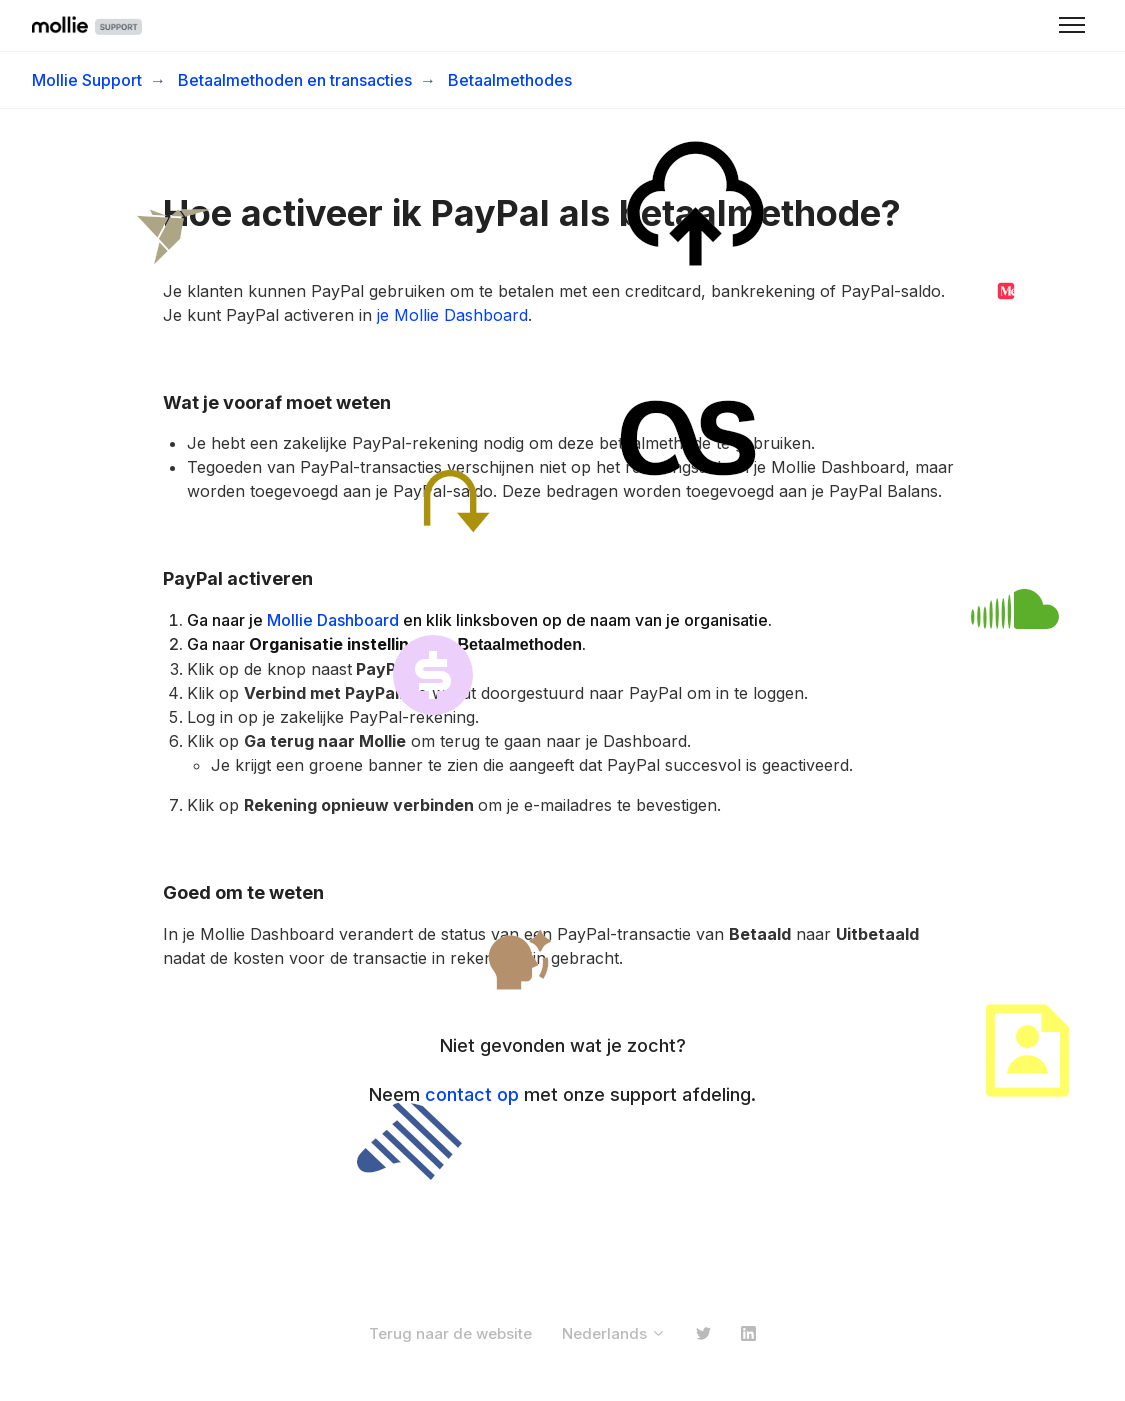 The height and width of the screenshot is (1401, 1125). I want to click on access speak ai voice assistant, so click(518, 962).